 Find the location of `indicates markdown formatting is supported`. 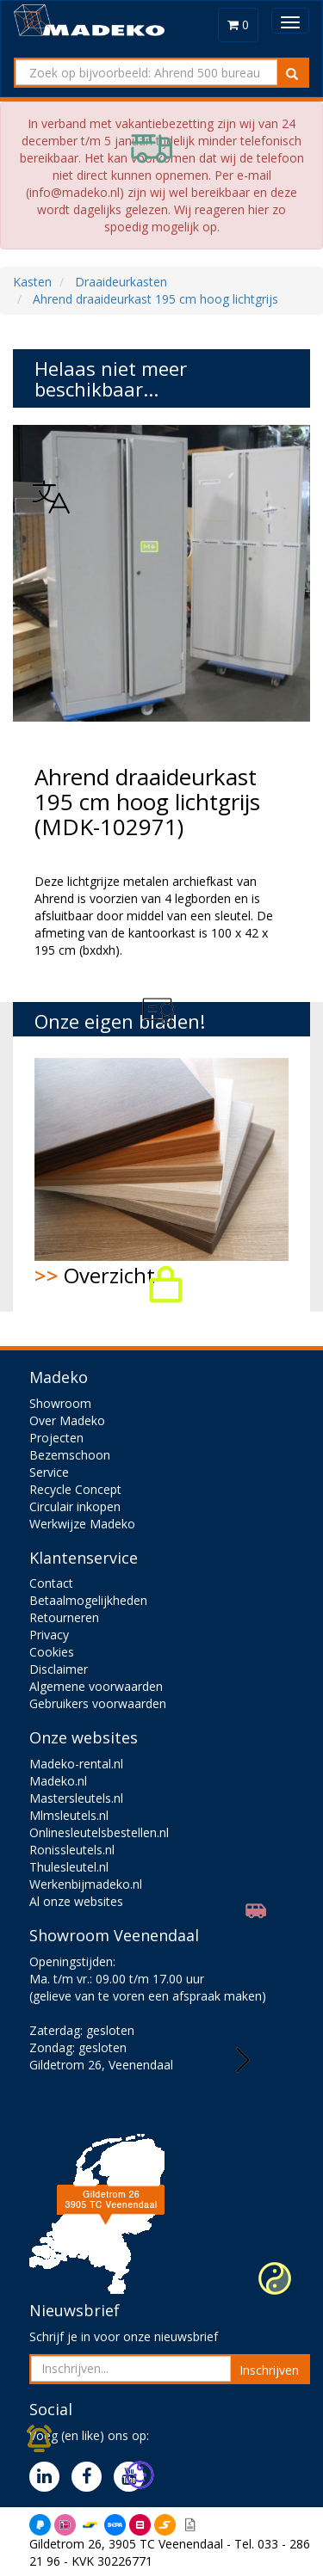

indicates markdown formatting is supported is located at coordinates (149, 546).